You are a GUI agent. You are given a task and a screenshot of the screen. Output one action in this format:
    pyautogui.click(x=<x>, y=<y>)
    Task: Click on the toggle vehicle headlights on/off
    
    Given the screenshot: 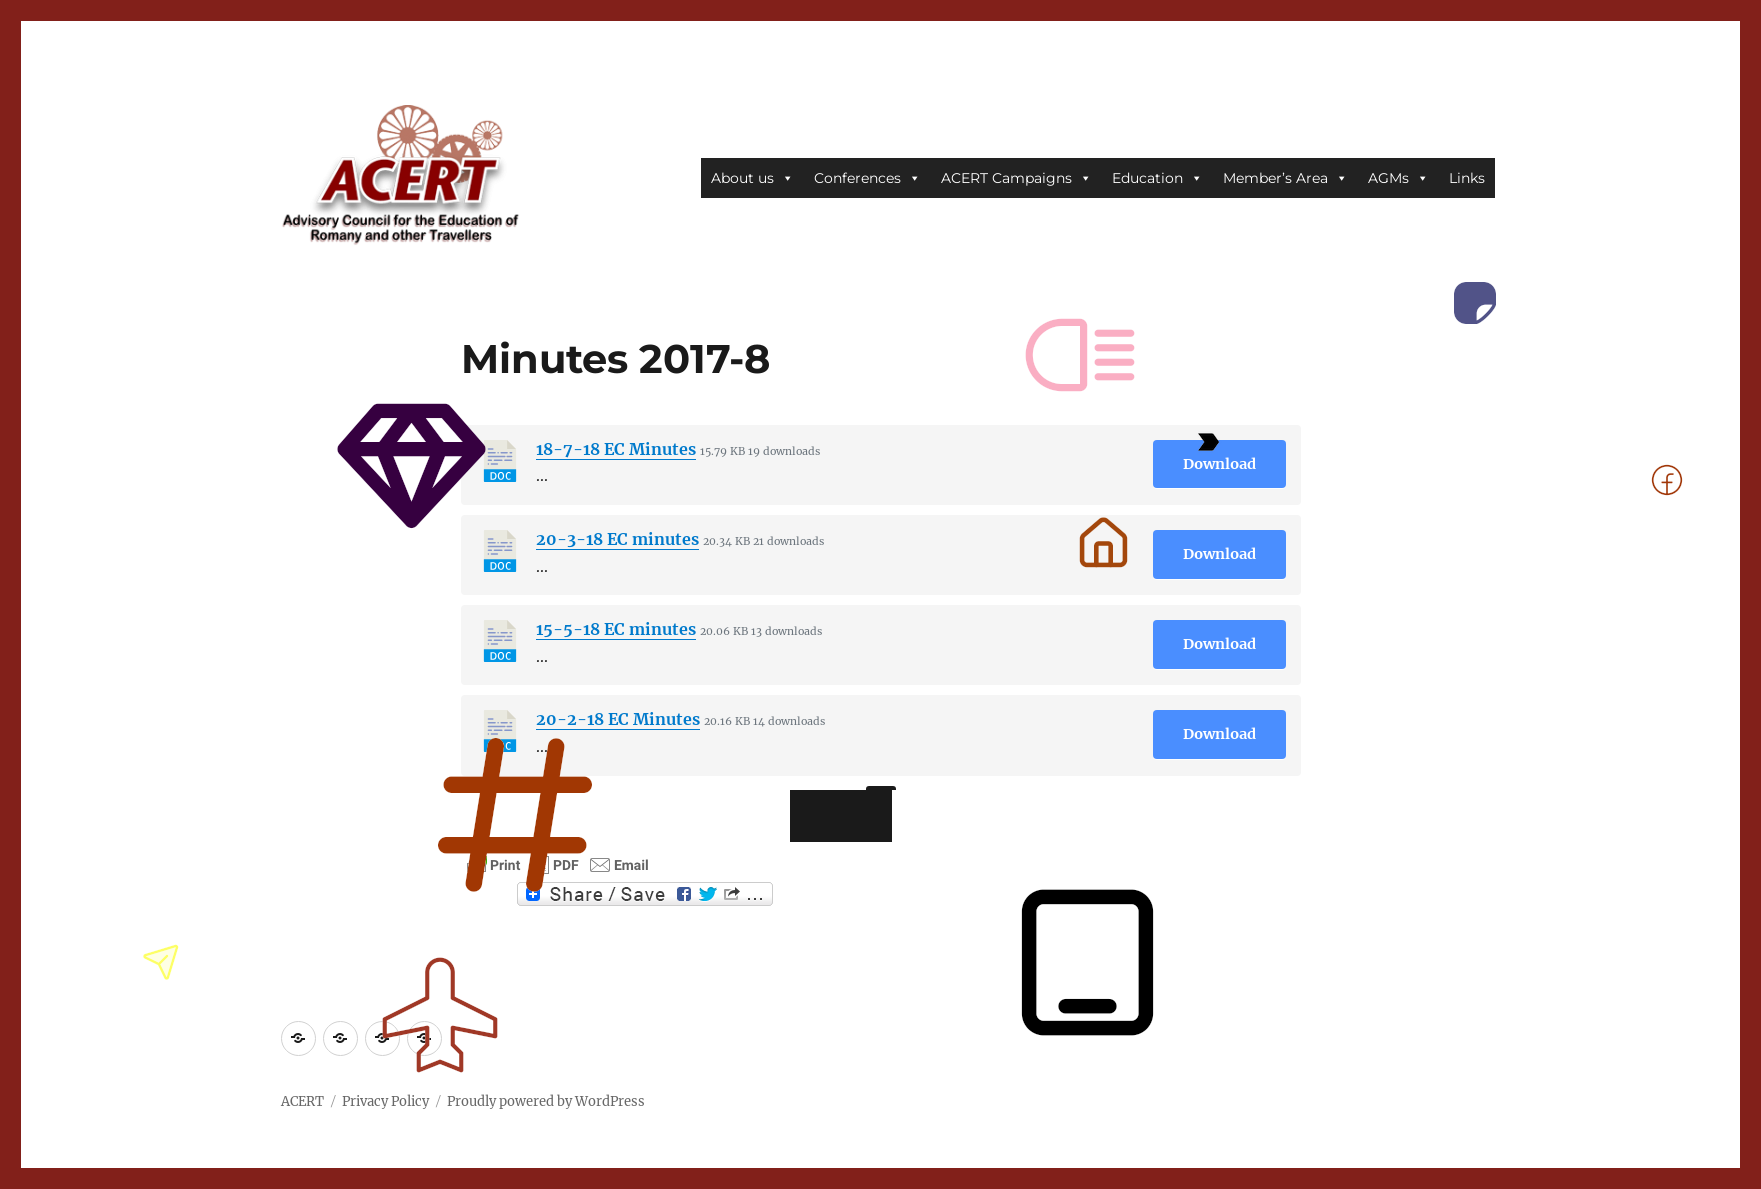 What is the action you would take?
    pyautogui.click(x=1080, y=355)
    